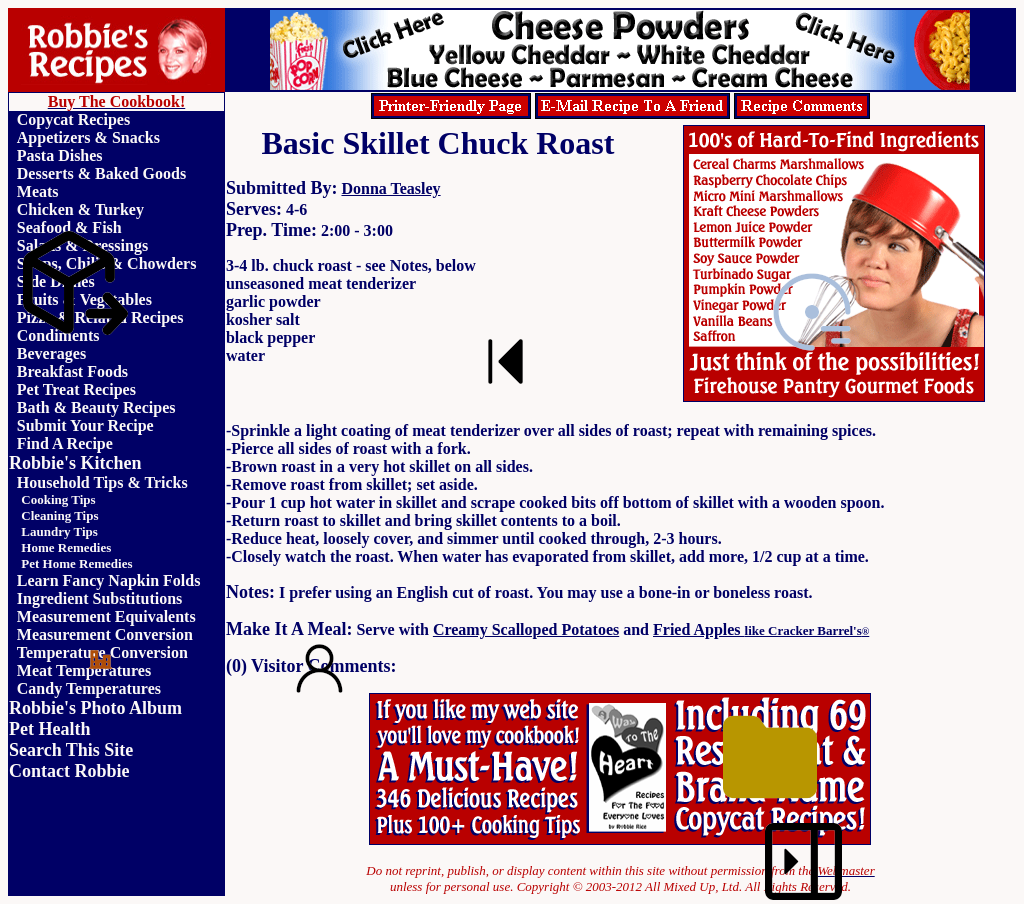 The image size is (1024, 904). I want to click on view issue tracking history, so click(812, 312).